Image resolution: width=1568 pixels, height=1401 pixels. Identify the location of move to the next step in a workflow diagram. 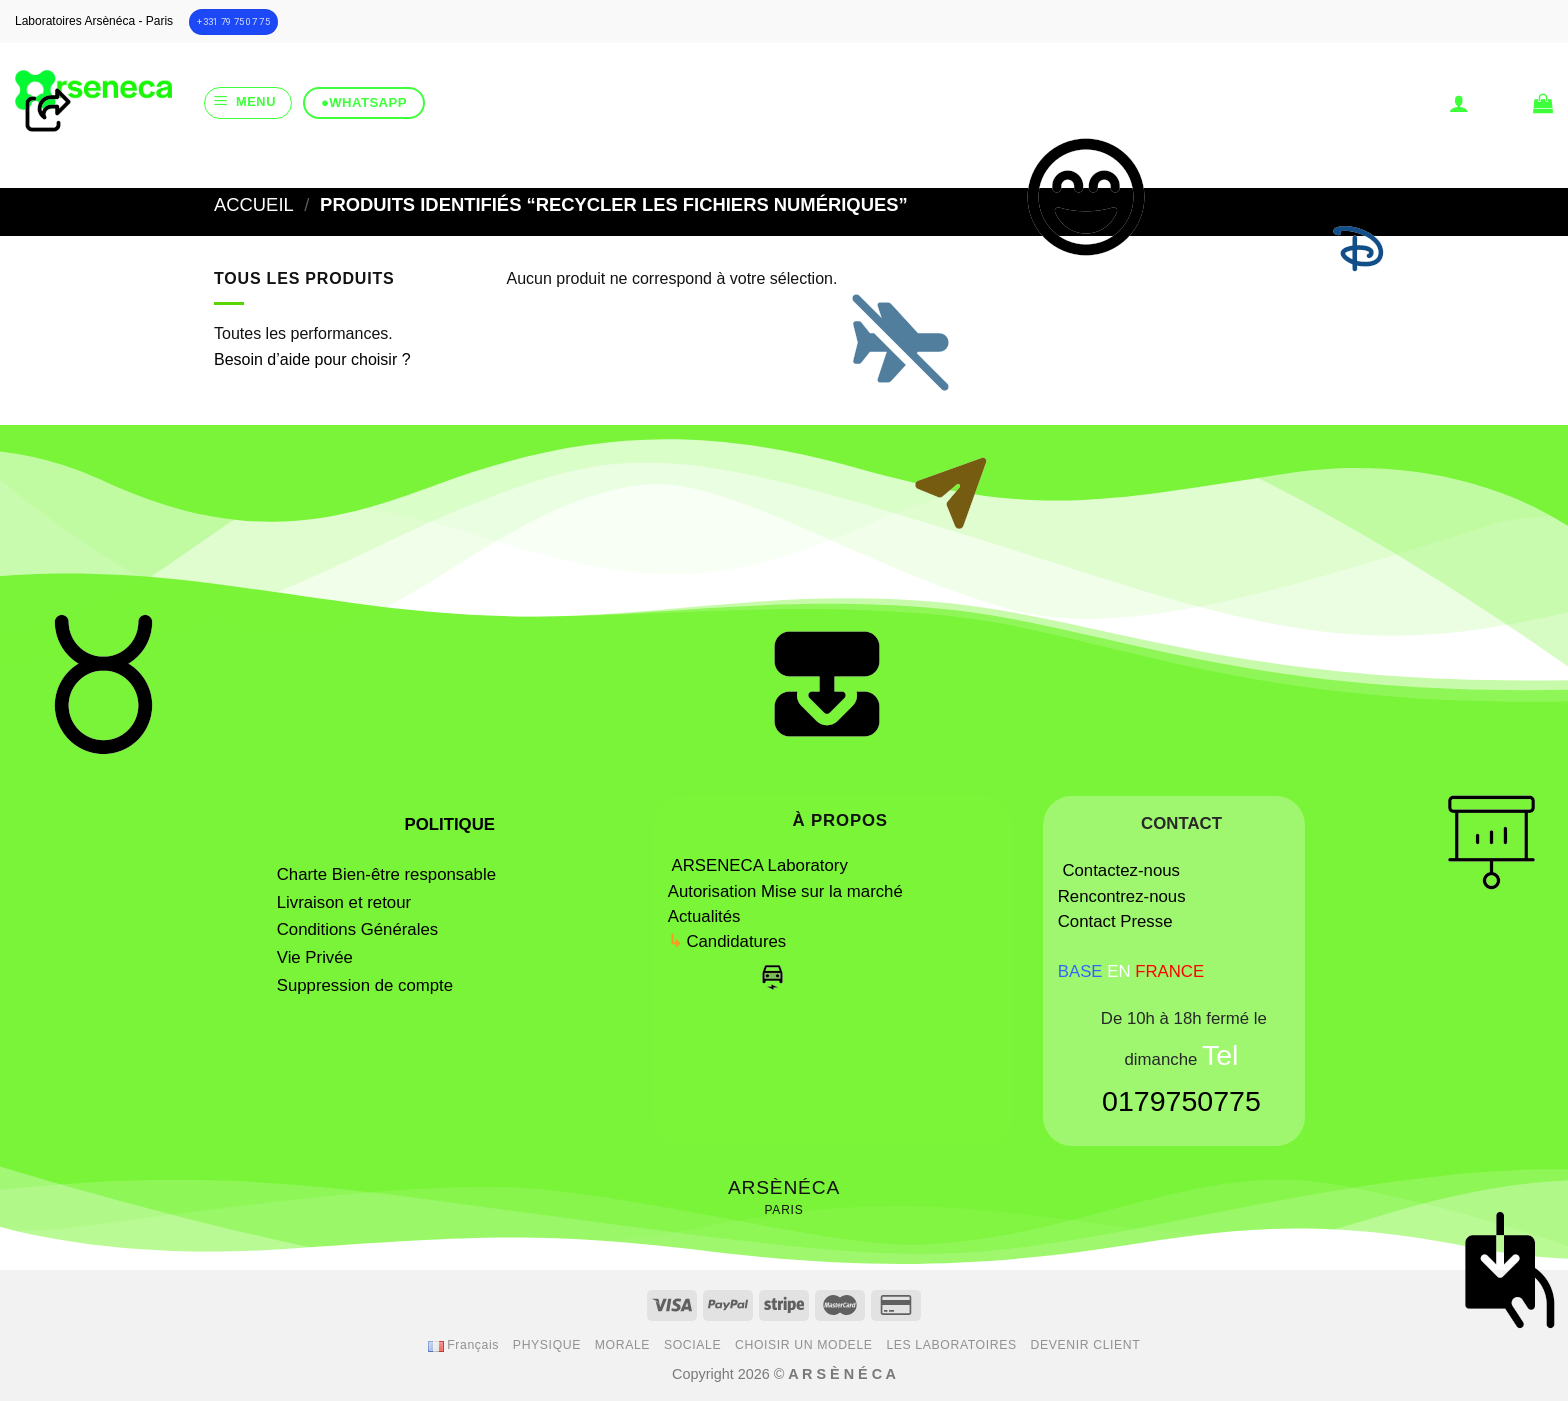
(827, 684).